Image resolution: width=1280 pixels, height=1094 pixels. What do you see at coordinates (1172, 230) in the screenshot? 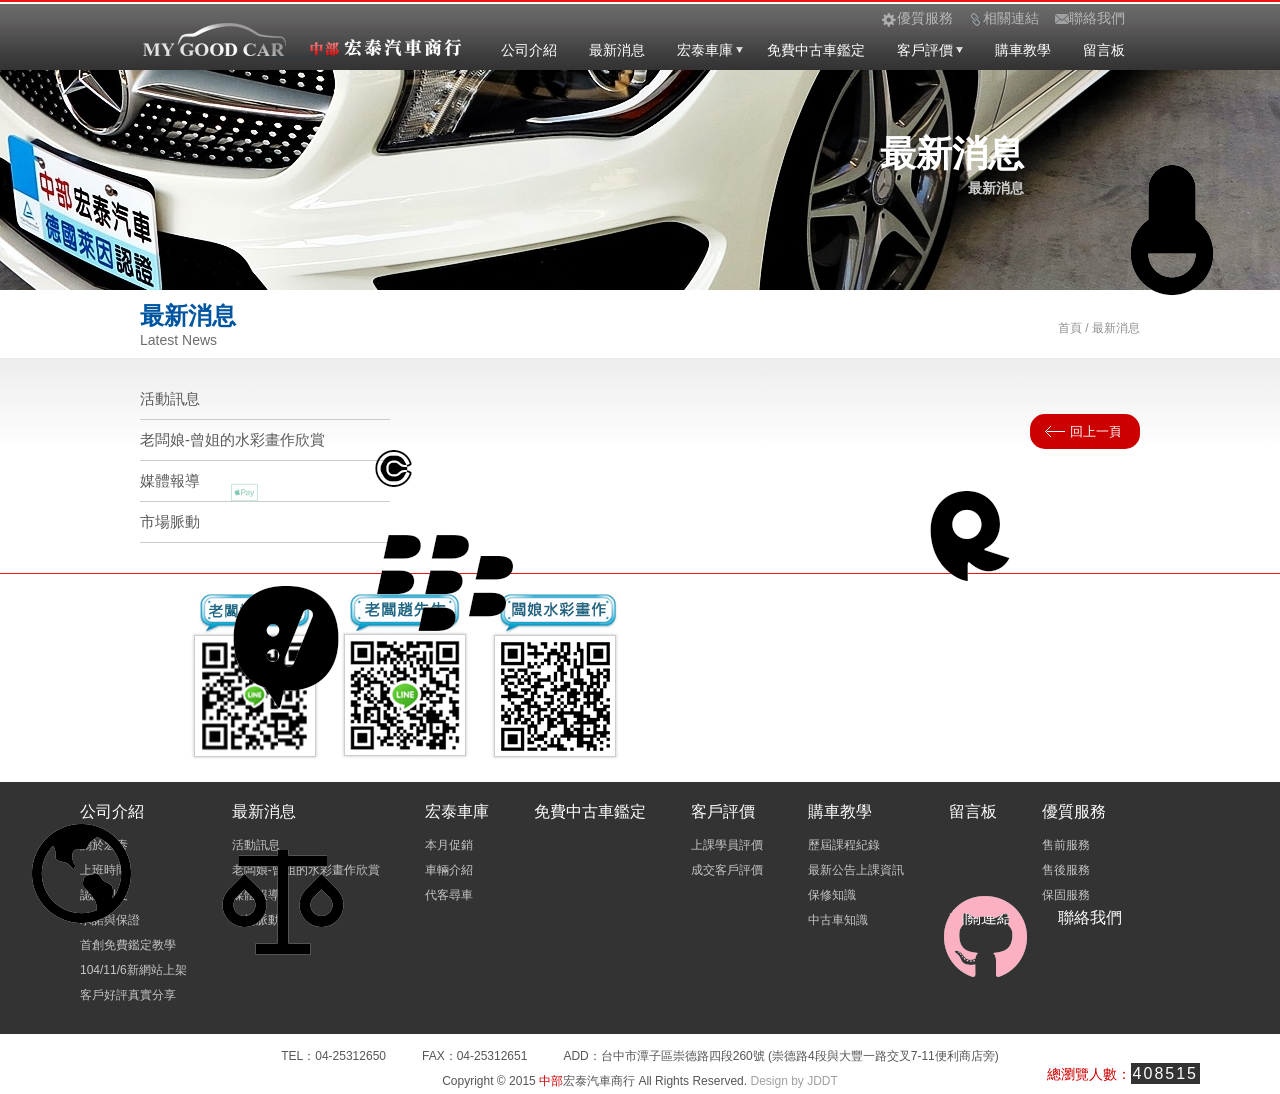
I see `indicates low or cold temperature` at bounding box center [1172, 230].